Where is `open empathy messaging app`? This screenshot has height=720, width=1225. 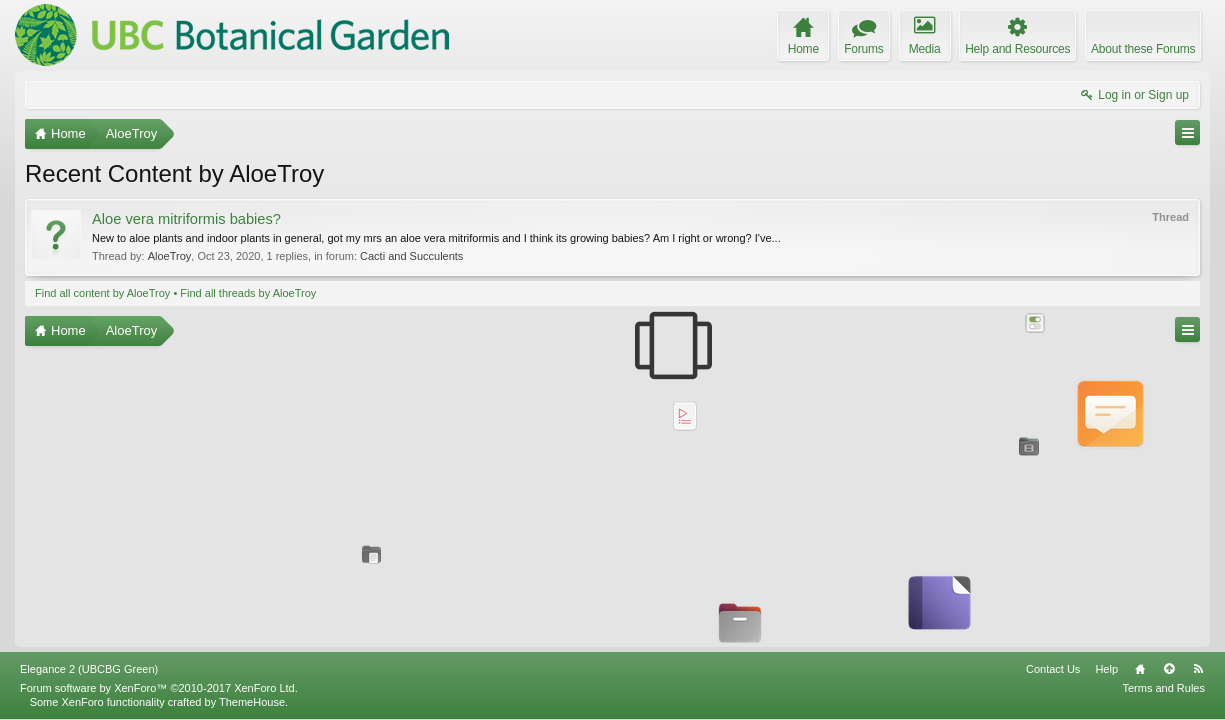 open empathy messaging app is located at coordinates (1110, 413).